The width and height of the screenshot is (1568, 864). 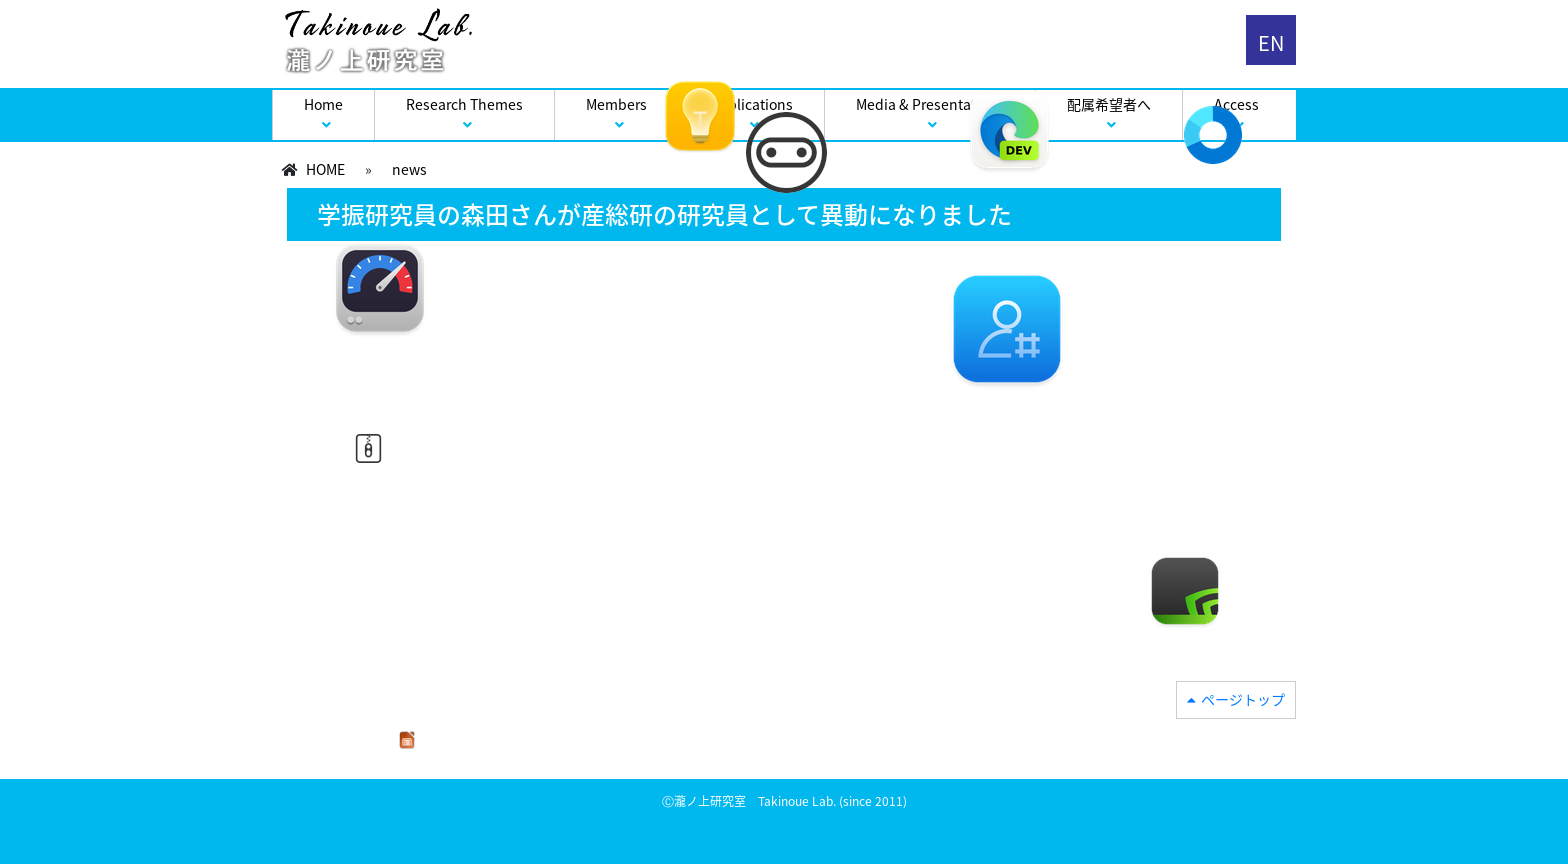 What do you see at coordinates (1213, 135) in the screenshot?
I see `open productivity app` at bounding box center [1213, 135].